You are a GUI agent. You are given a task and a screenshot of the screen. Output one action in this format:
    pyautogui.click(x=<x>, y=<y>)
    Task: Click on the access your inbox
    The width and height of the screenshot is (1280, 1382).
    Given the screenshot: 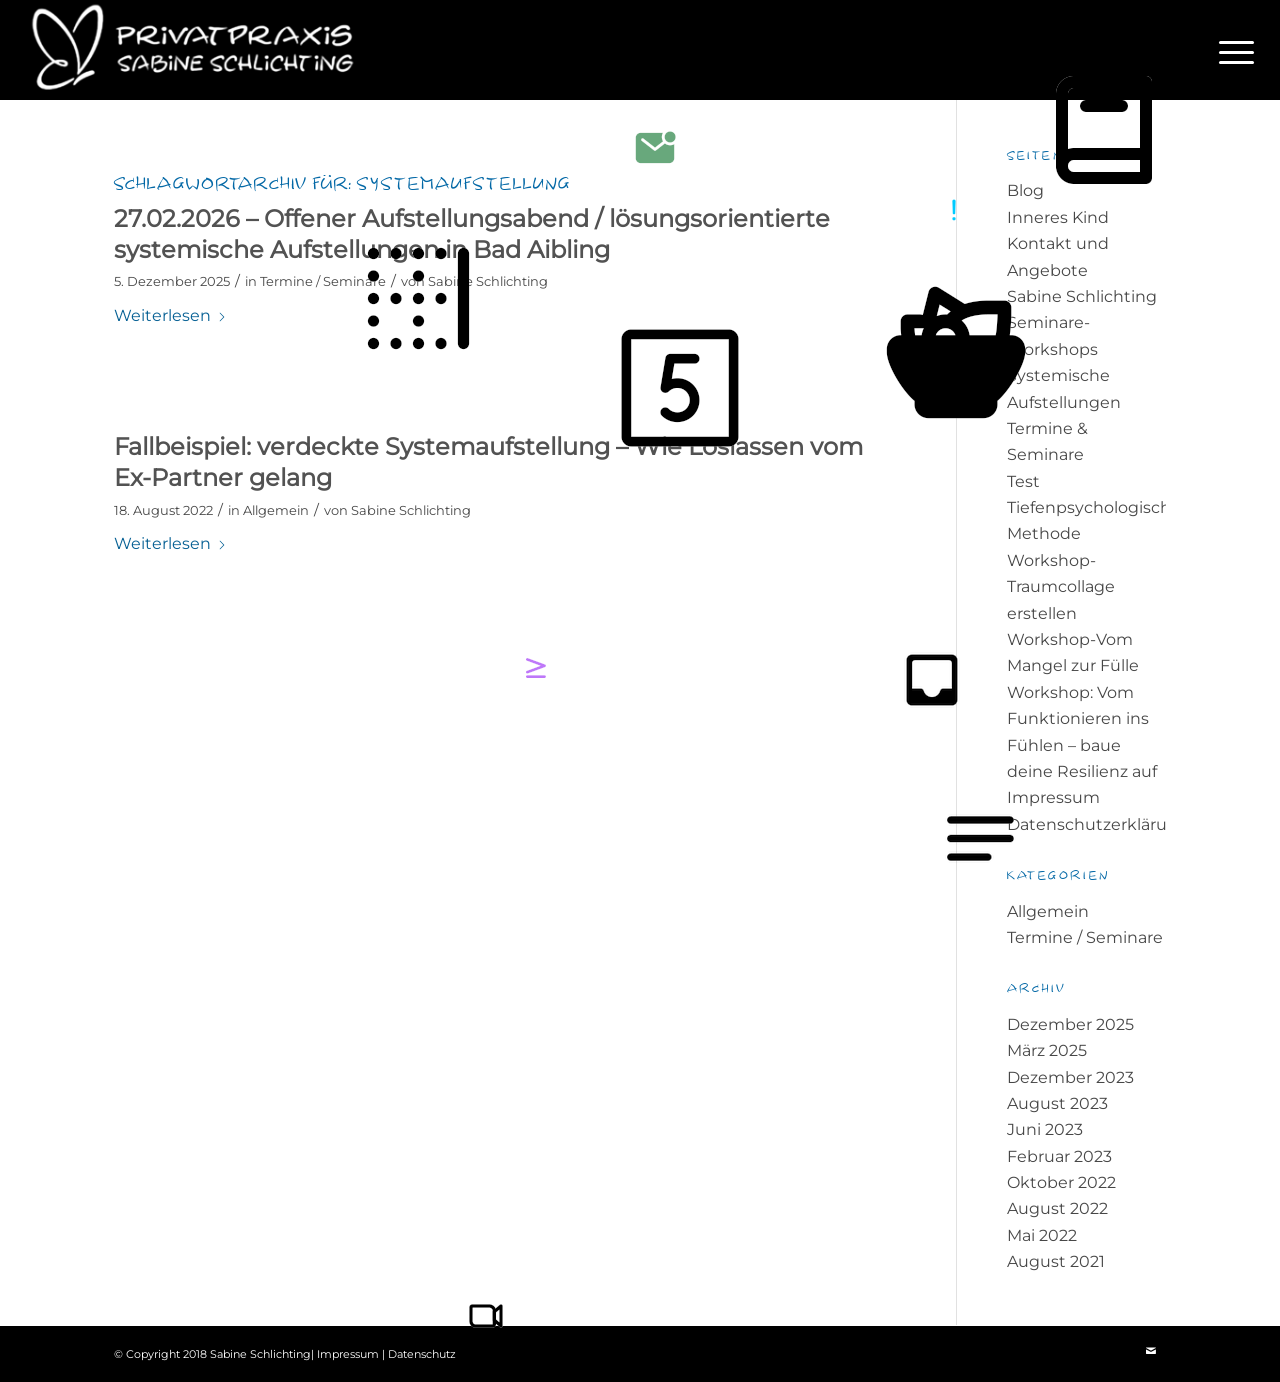 What is the action you would take?
    pyautogui.click(x=932, y=680)
    